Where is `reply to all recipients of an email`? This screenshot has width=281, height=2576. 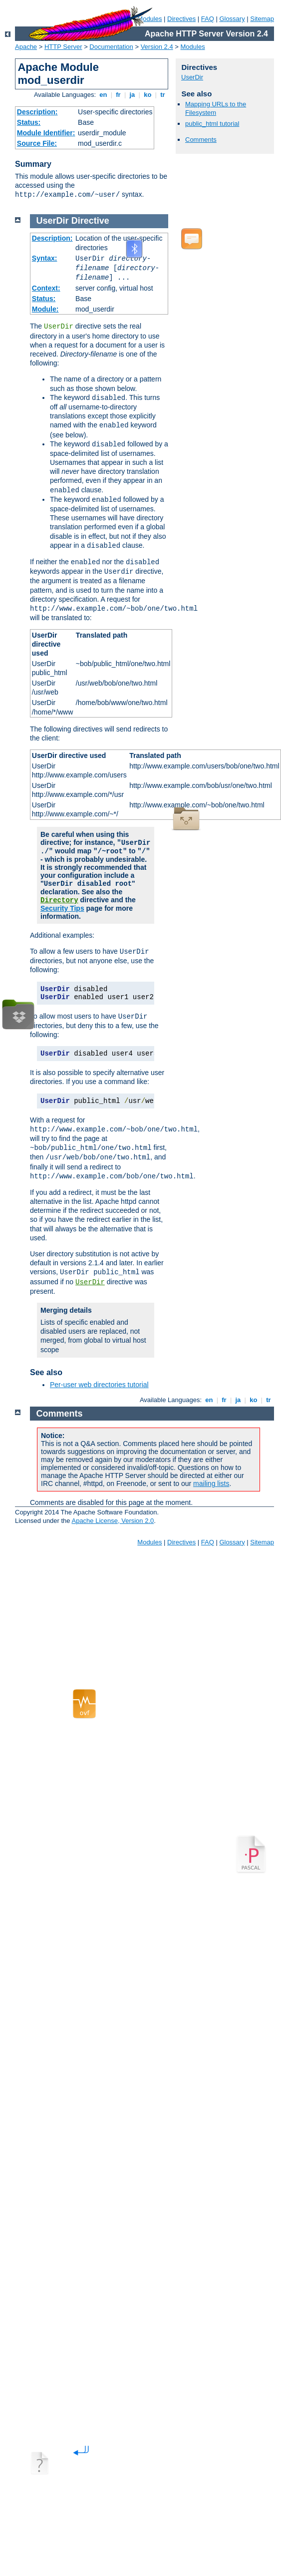 reply to all recipients of an email is located at coordinates (80, 2449).